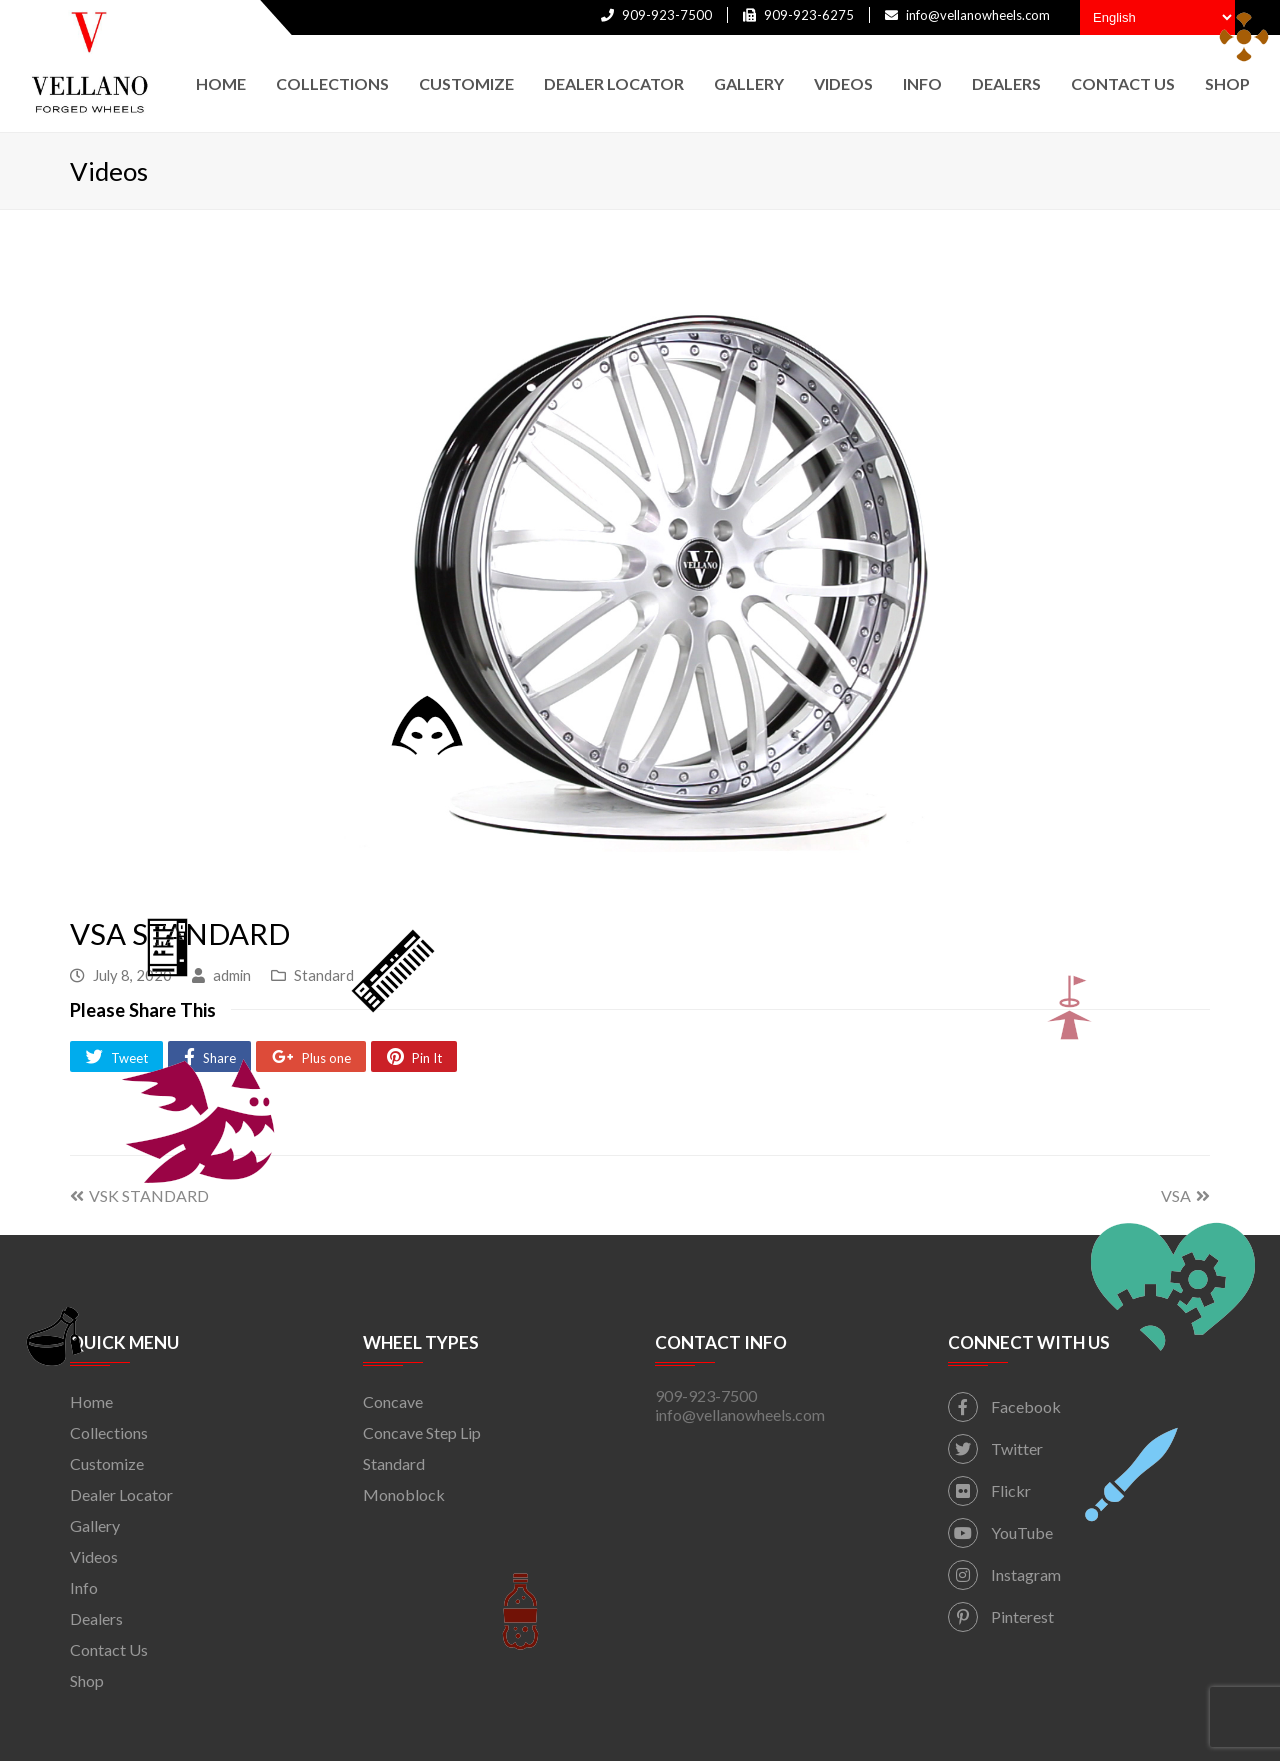 The width and height of the screenshot is (1280, 1761). Describe the element at coordinates (1069, 1007) in the screenshot. I see `navigate to objective marker` at that location.